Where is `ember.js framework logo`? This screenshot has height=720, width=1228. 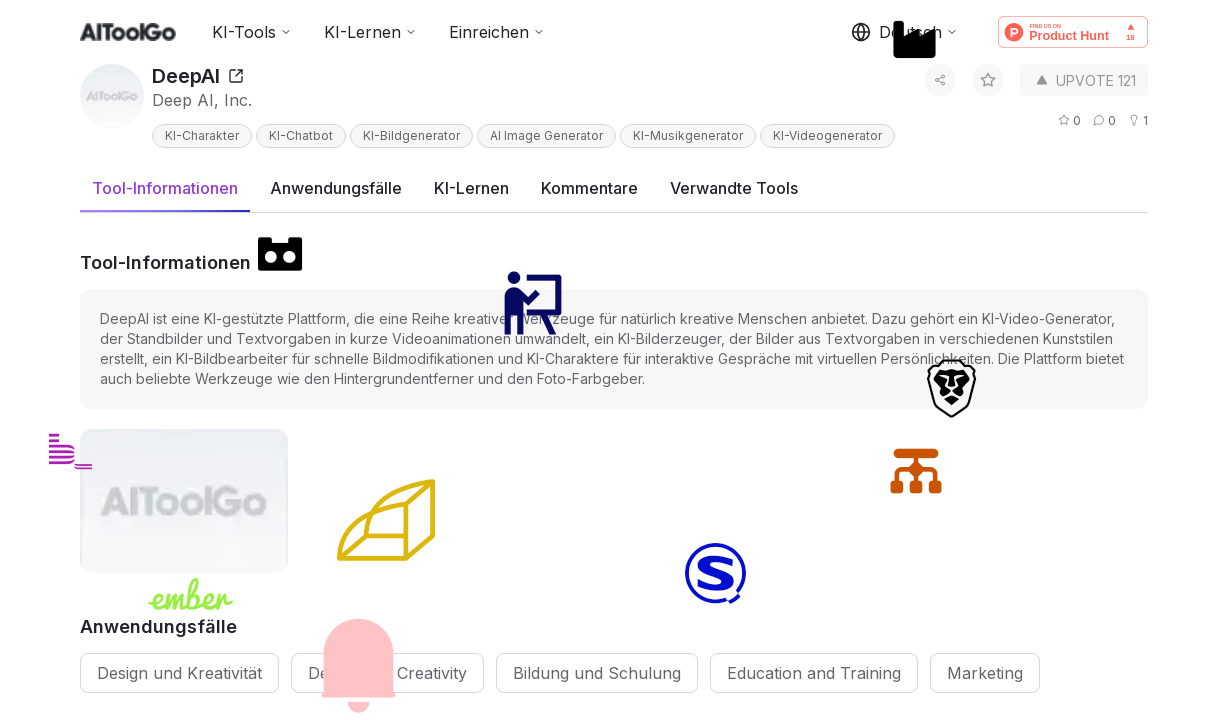
ember.js framework logo is located at coordinates (190, 601).